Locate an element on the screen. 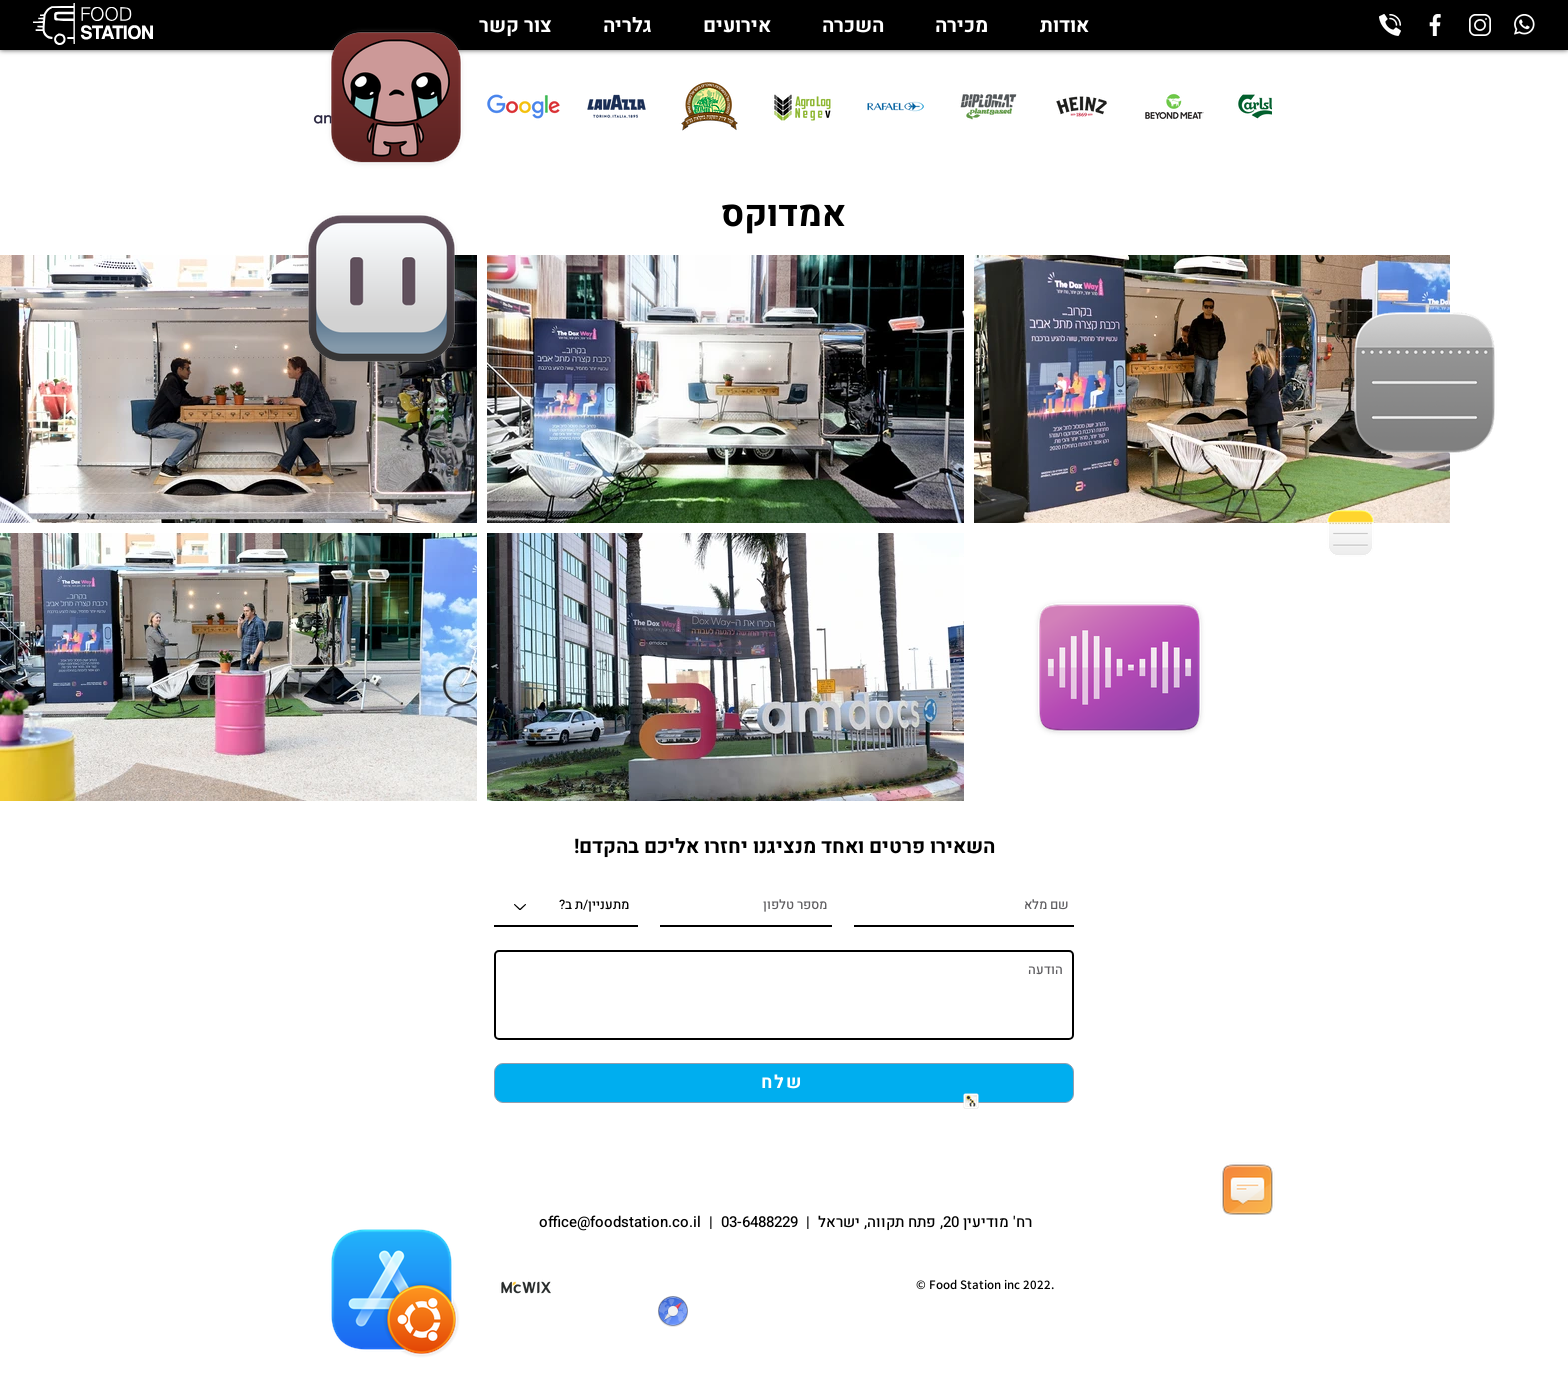 The height and width of the screenshot is (1374, 1568). open the sound recorder app is located at coordinates (1119, 667).